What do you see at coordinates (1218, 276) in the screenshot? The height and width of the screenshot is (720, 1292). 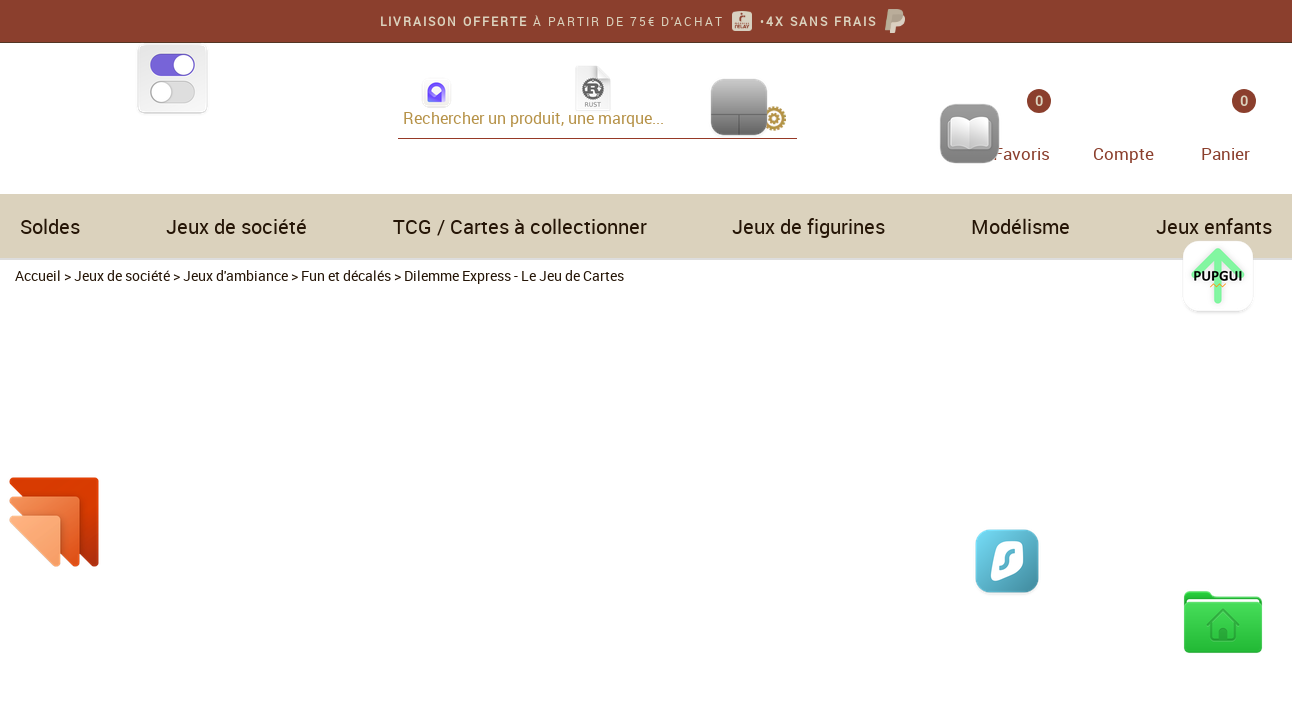 I see `launch ProtonUp-Qt to manage Proton and Wine compatibility tools` at bounding box center [1218, 276].